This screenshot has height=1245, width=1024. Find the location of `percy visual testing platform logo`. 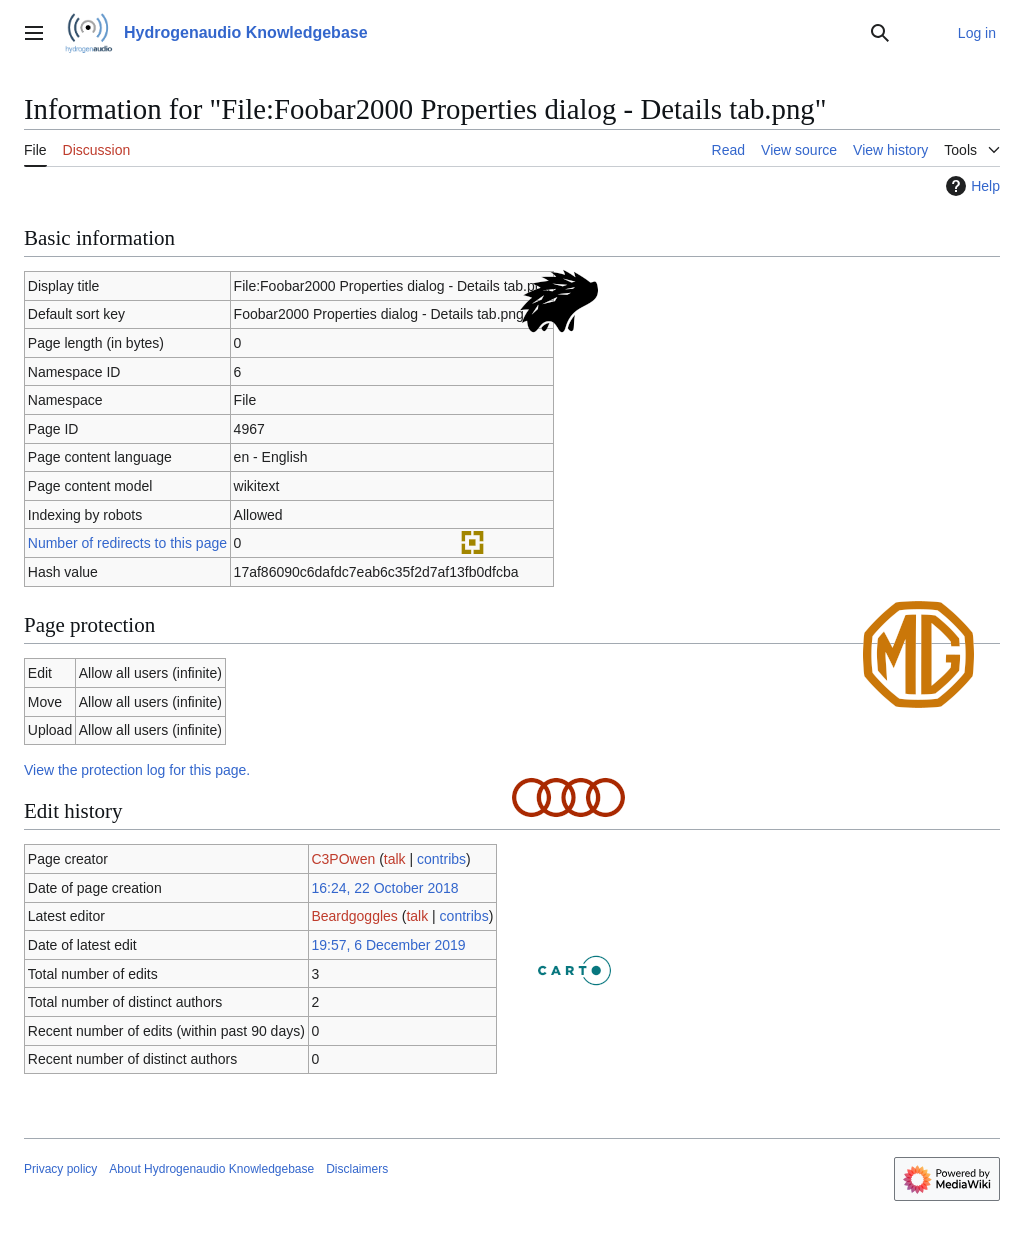

percy visual testing platform logo is located at coordinates (559, 301).